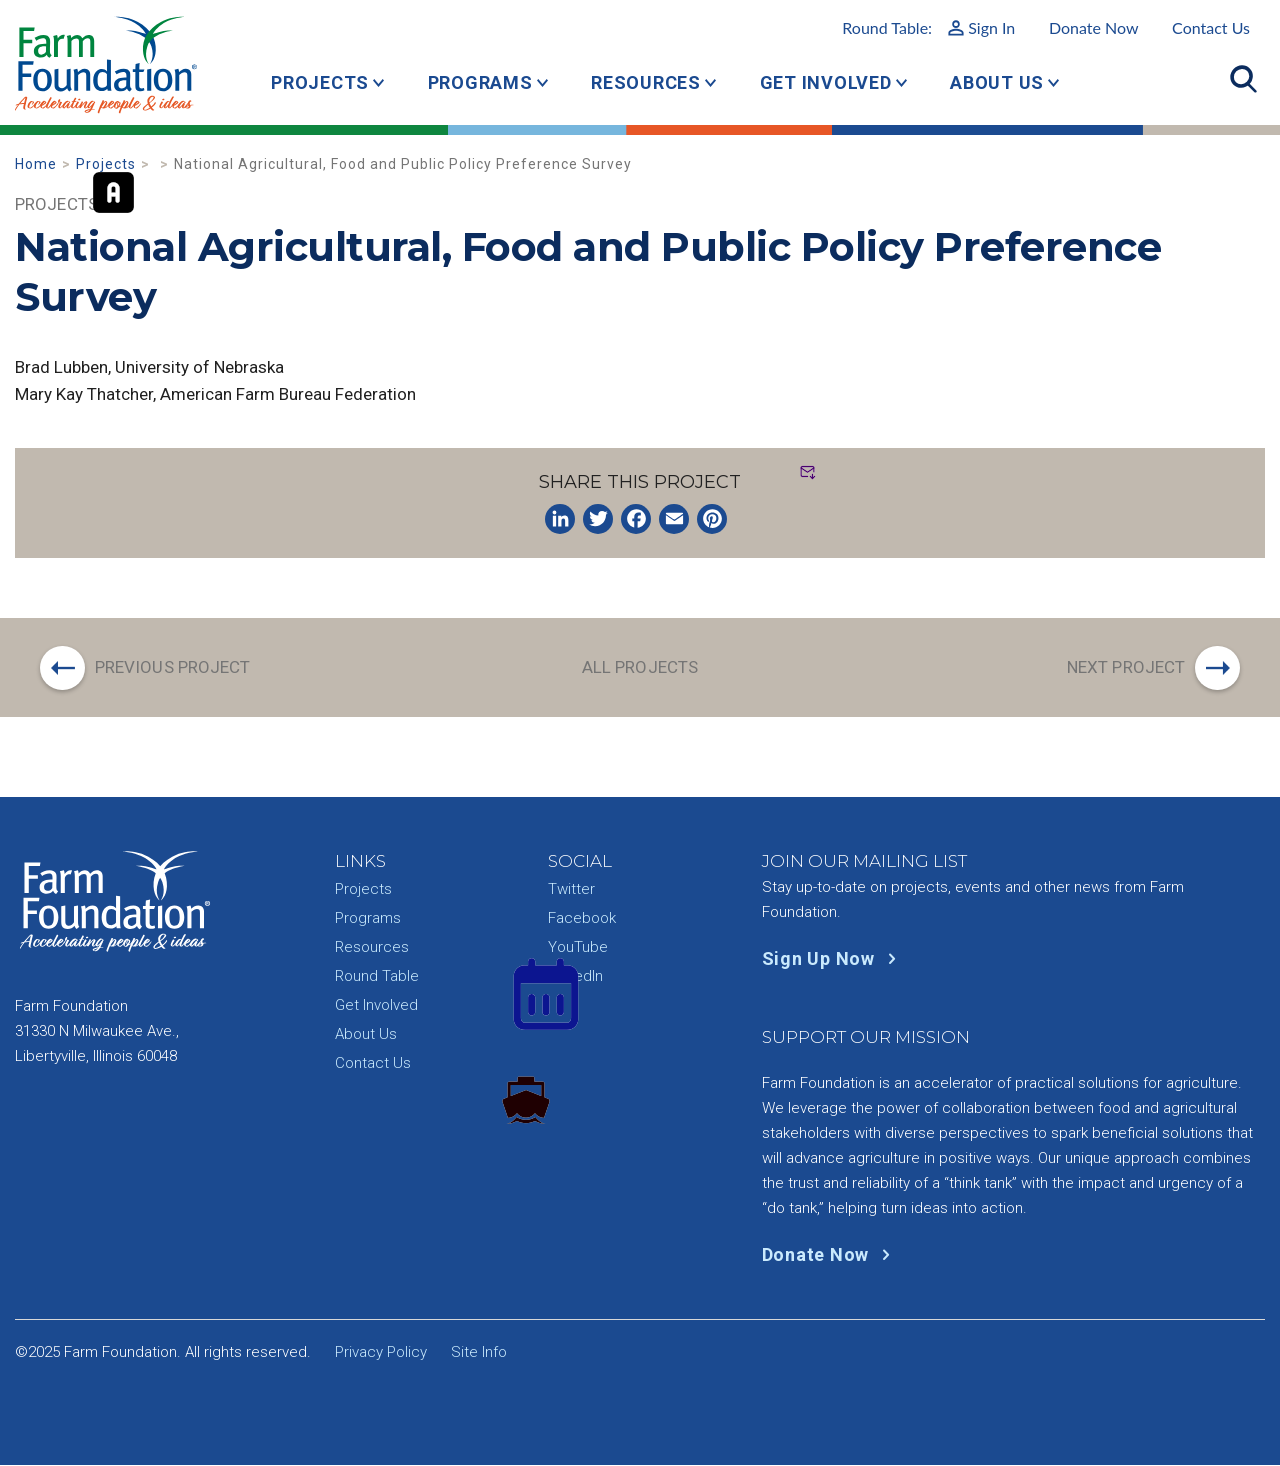 Image resolution: width=1280 pixels, height=1466 pixels. I want to click on access boat or ferry transportation options, so click(526, 1101).